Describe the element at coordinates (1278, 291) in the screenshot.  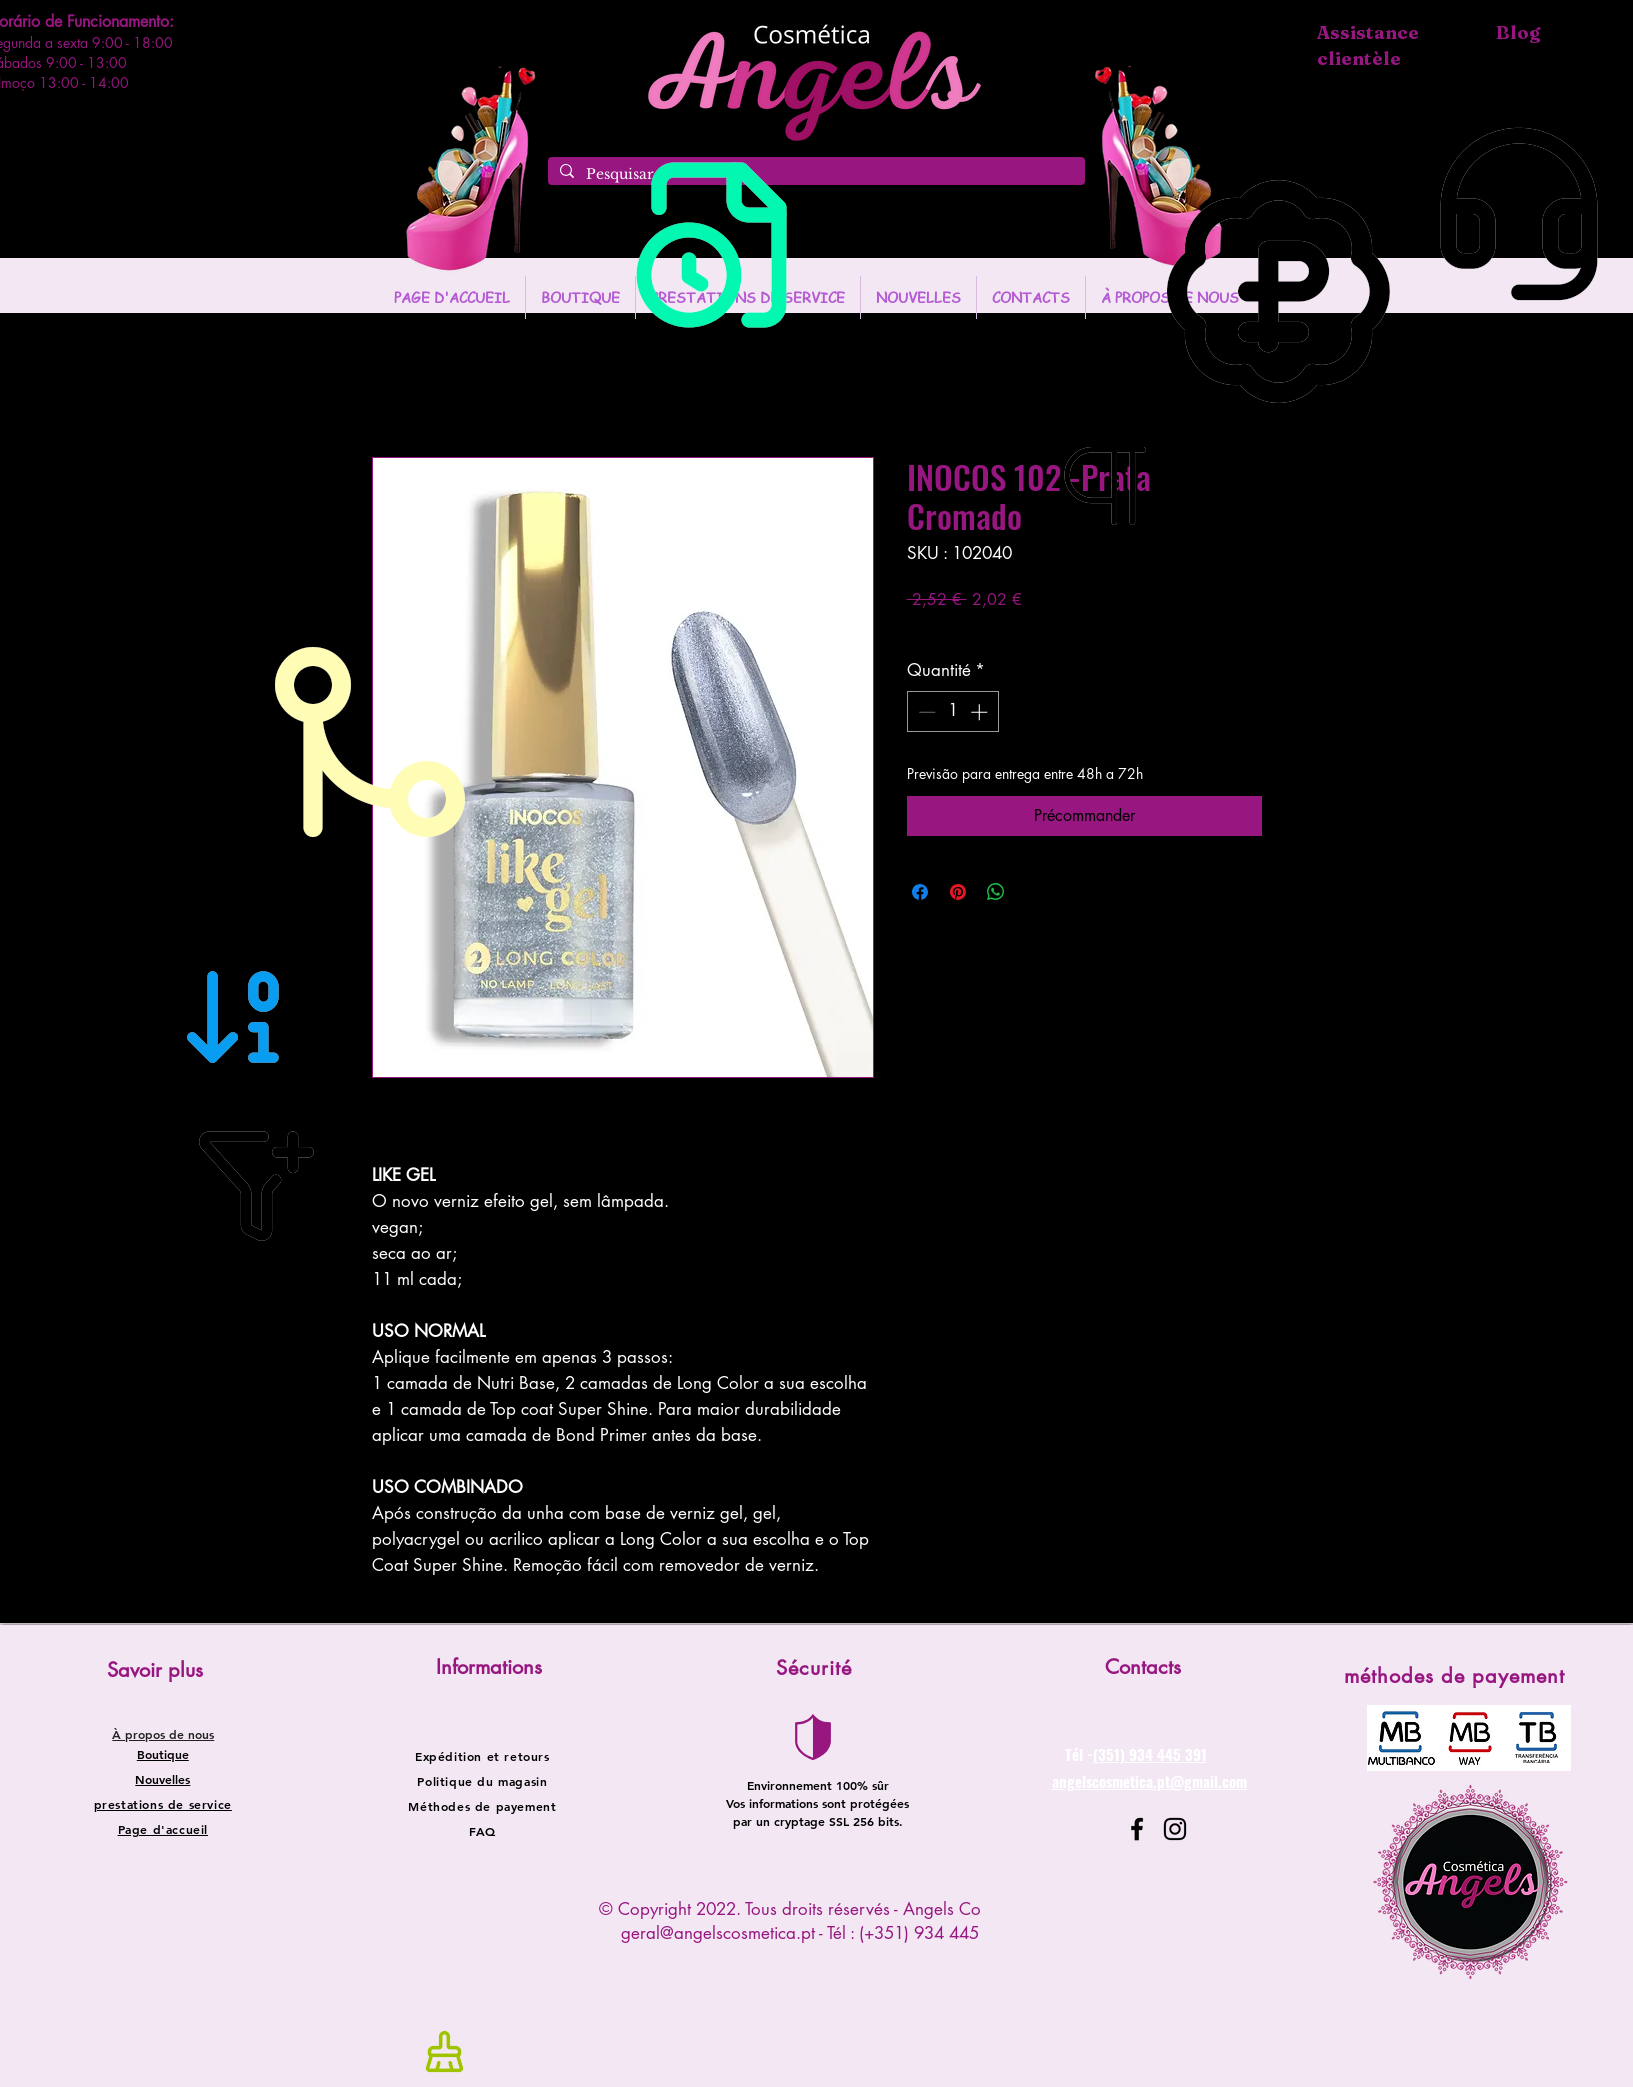
I see `indicates russian ruble currency or payment option` at that location.